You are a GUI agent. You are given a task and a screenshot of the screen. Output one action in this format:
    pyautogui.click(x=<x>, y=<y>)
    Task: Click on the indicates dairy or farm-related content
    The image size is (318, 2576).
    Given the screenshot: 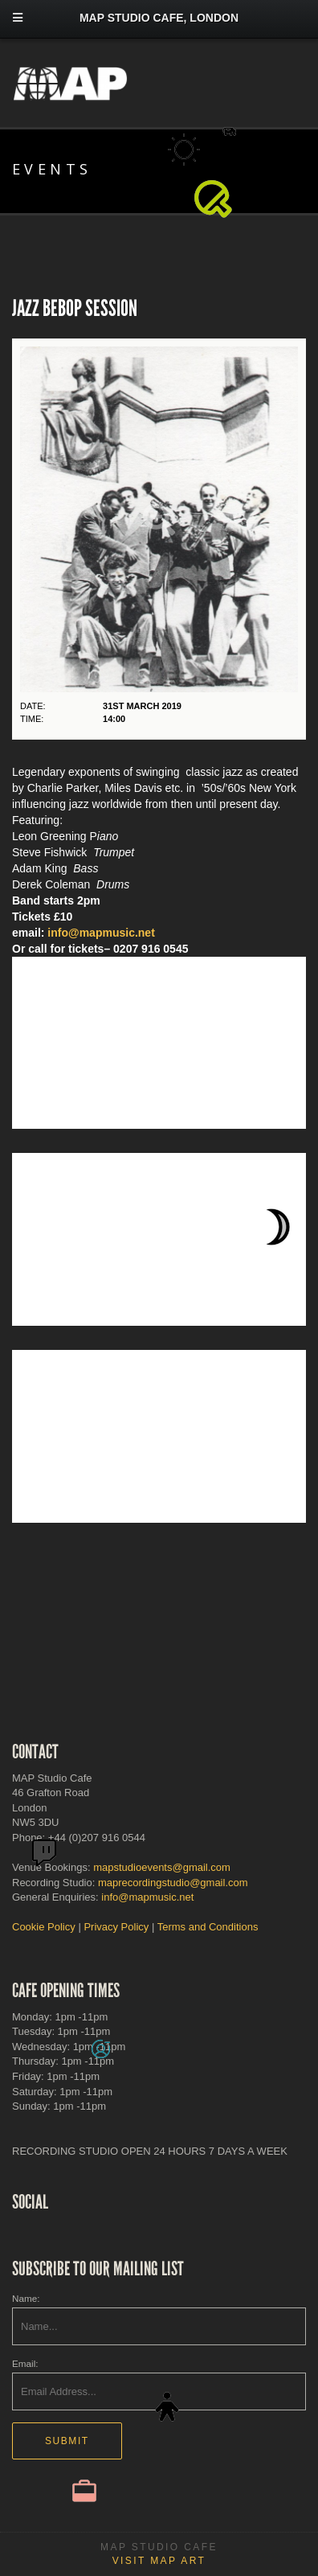 What is the action you would take?
    pyautogui.click(x=229, y=131)
    